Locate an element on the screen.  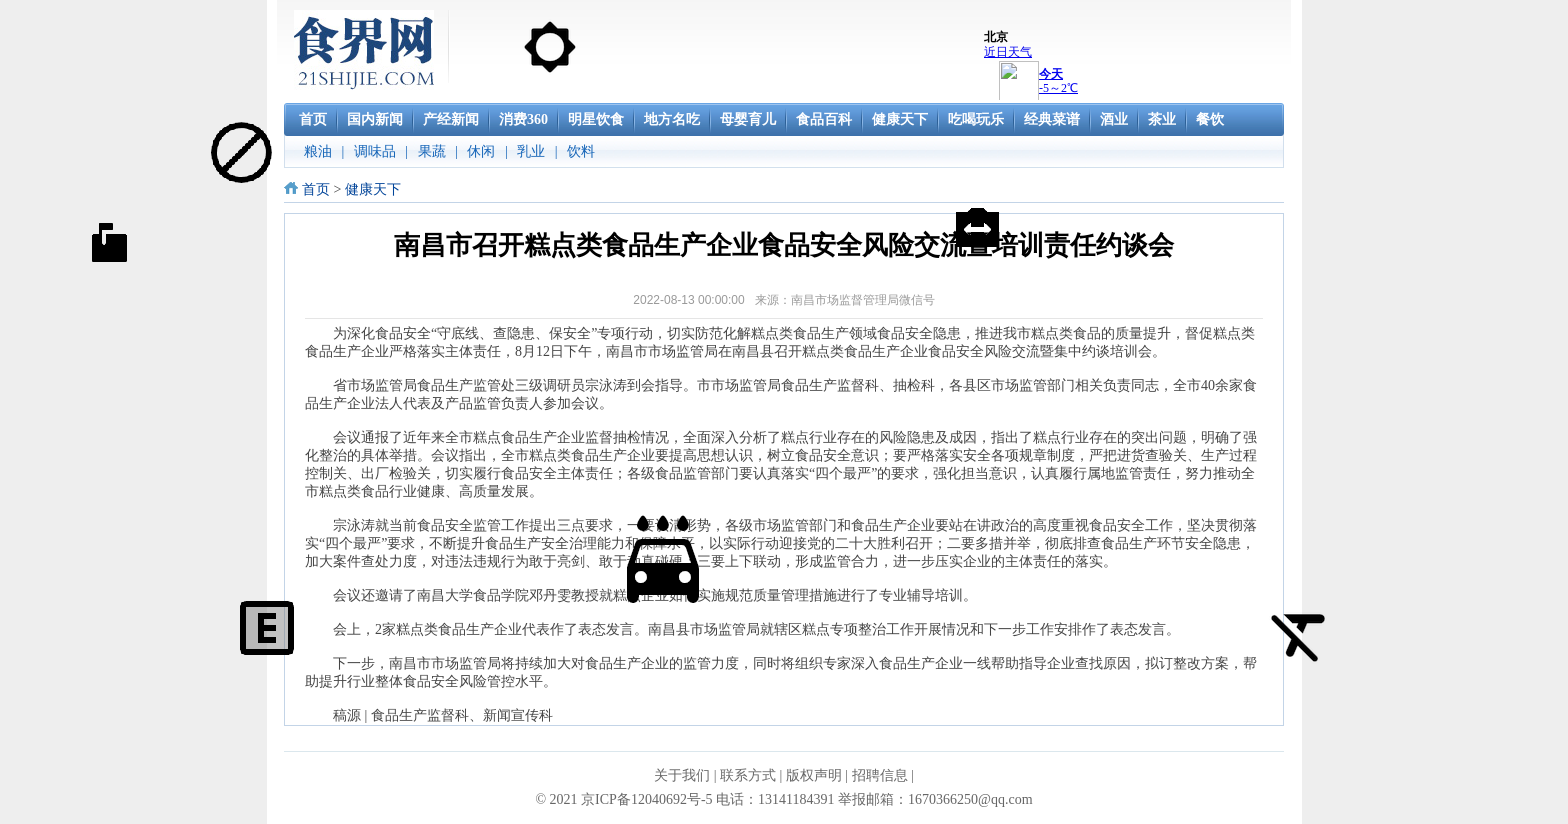
find nearby car wash locations is located at coordinates (663, 559).